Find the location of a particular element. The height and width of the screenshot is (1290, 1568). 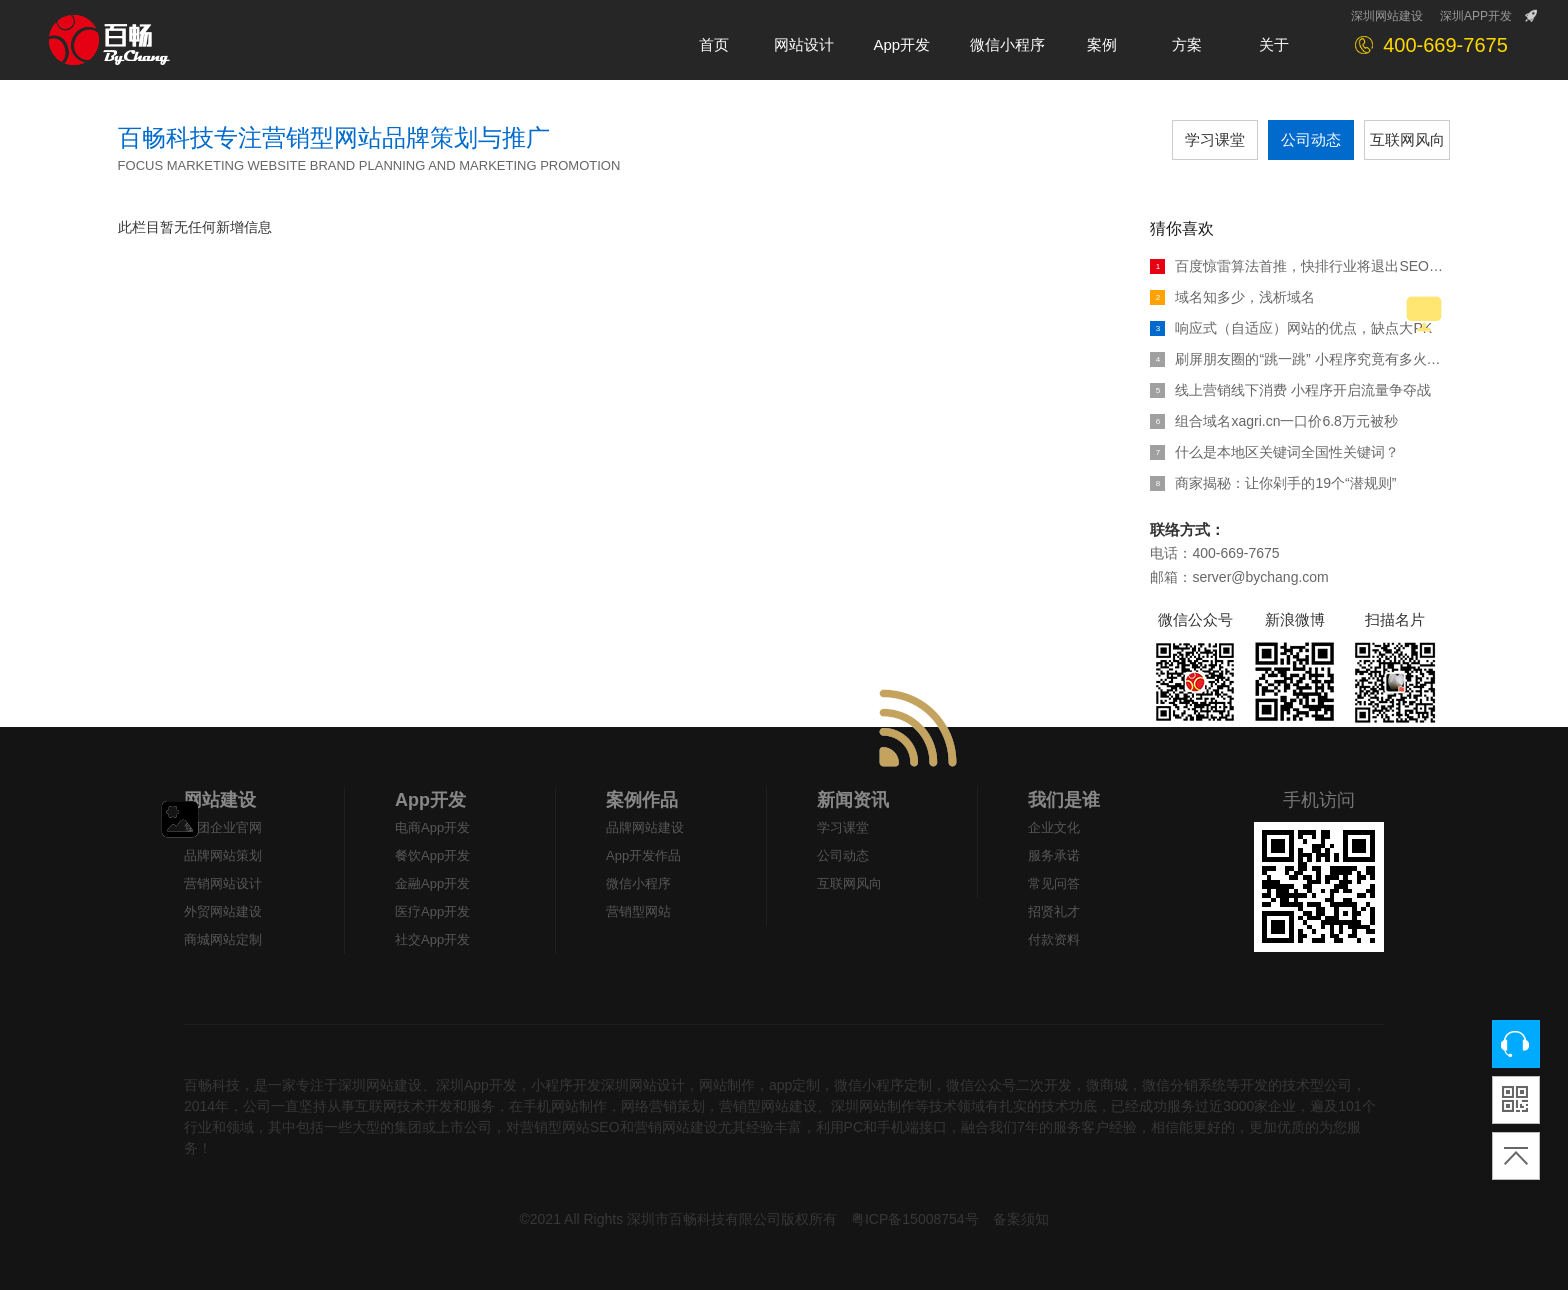

access display or screen settings is located at coordinates (1424, 314).